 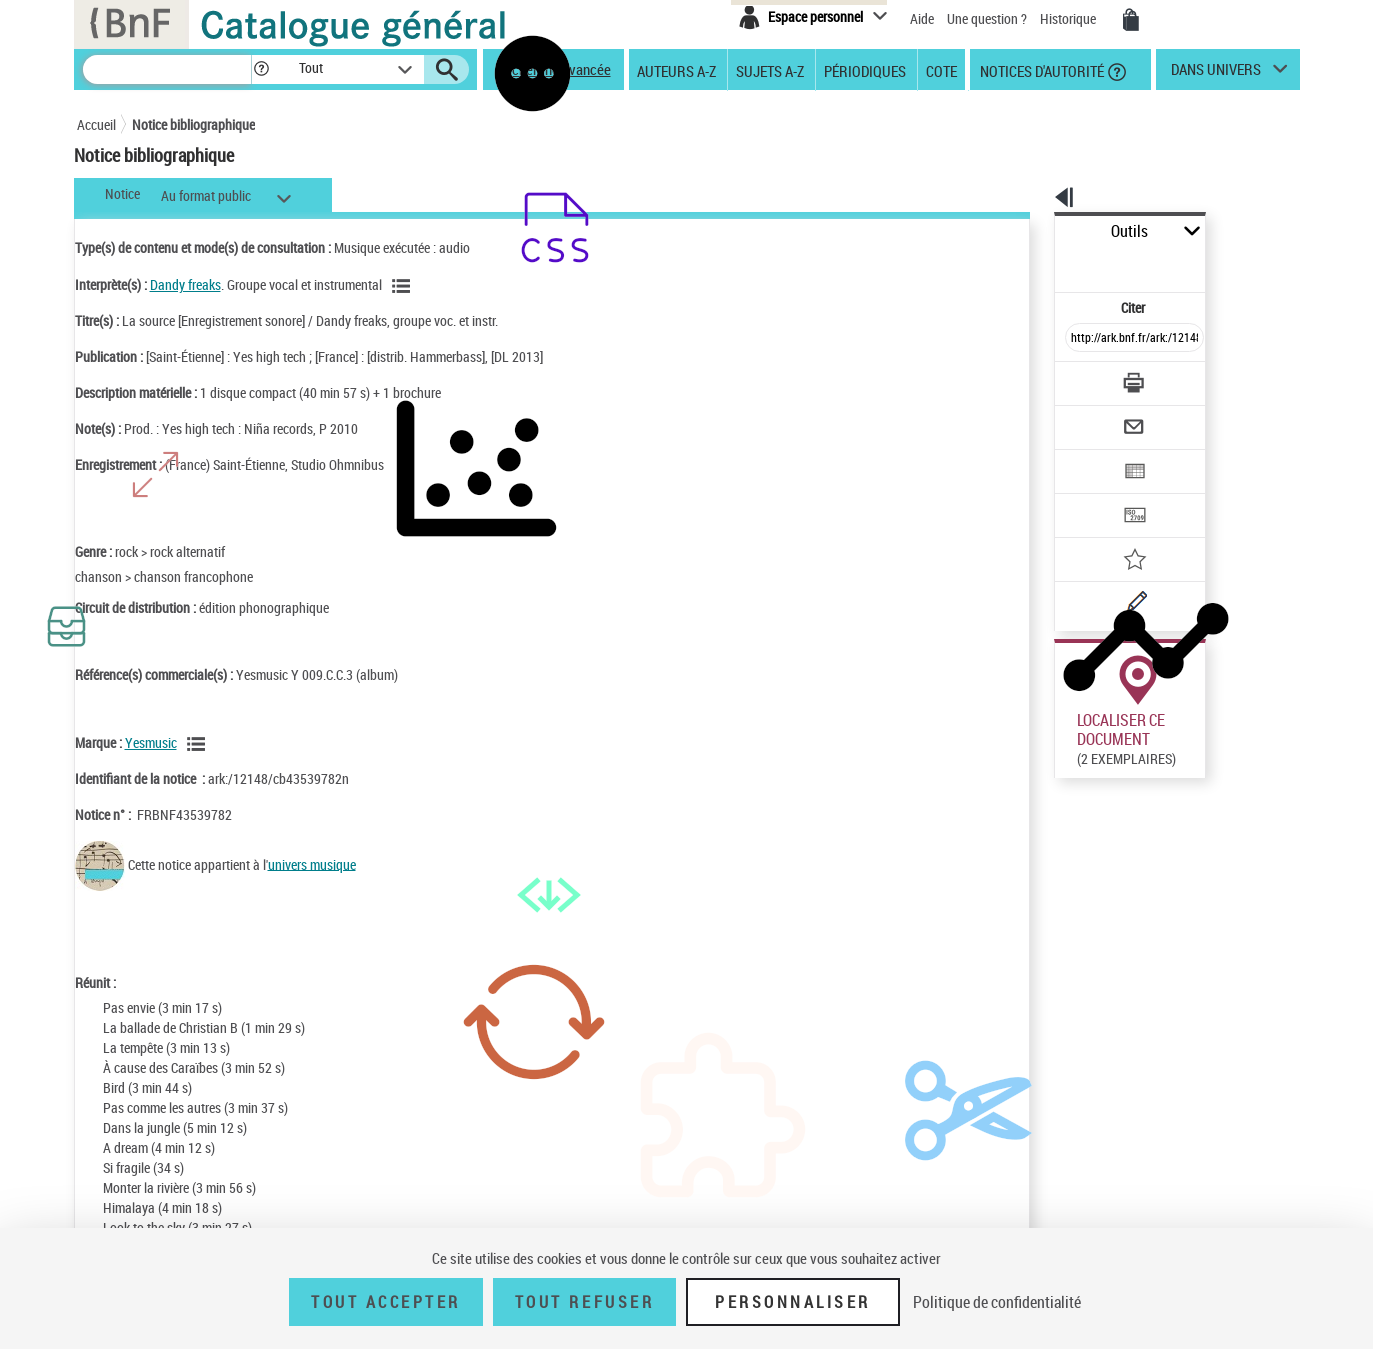 What do you see at coordinates (534, 1022) in the screenshot?
I see `sync data across devices` at bounding box center [534, 1022].